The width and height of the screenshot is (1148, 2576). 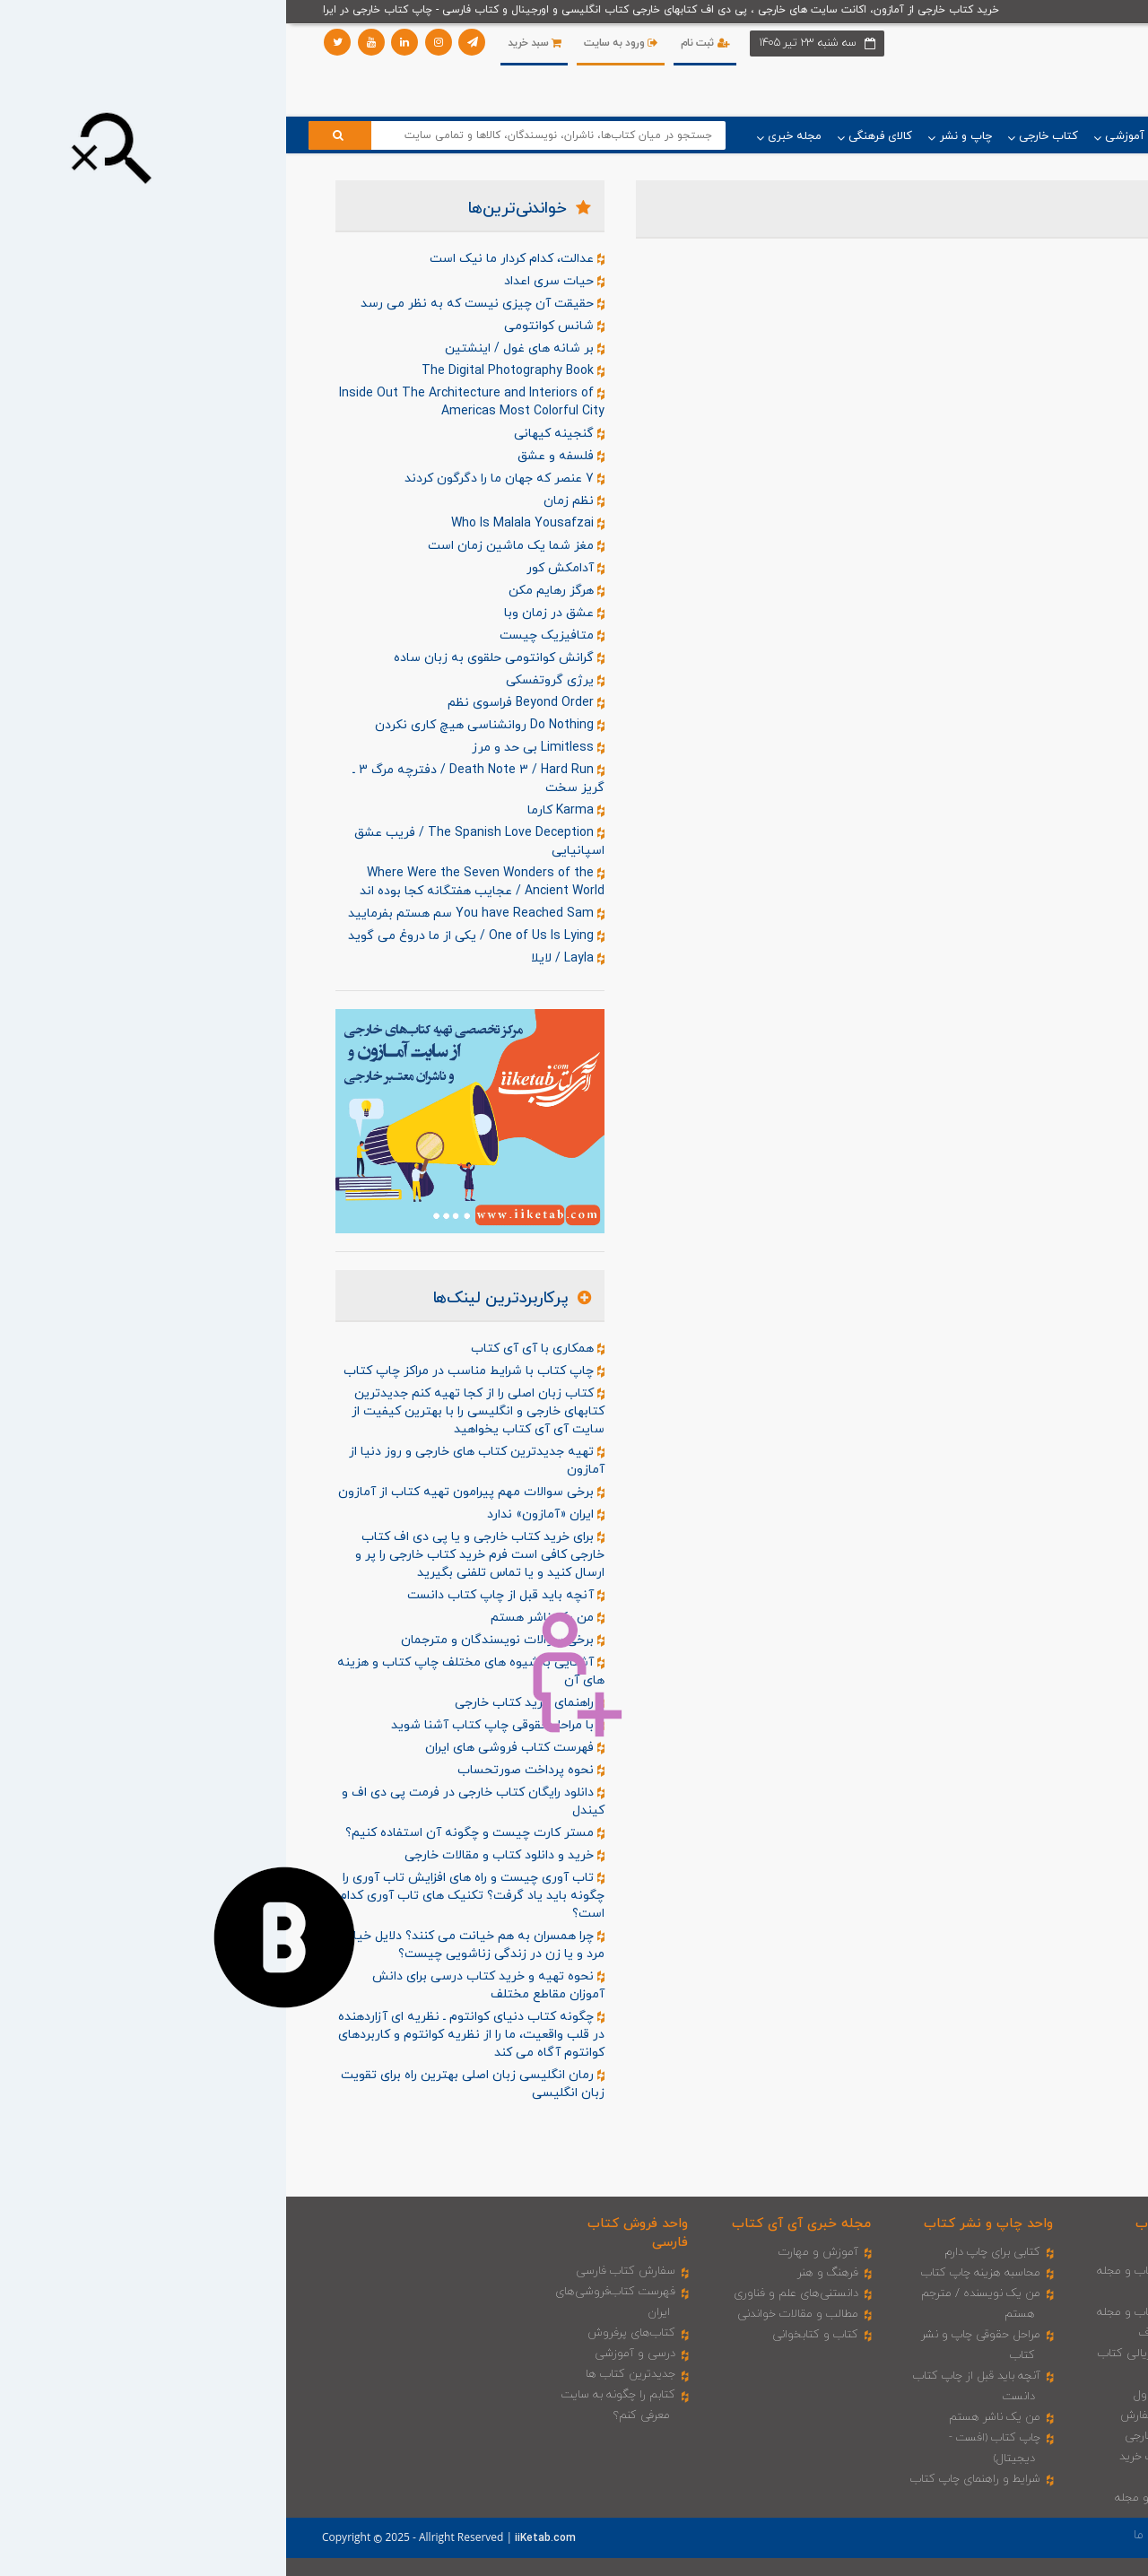 What do you see at coordinates (117, 149) in the screenshot?
I see `search is disabled or unavailable` at bounding box center [117, 149].